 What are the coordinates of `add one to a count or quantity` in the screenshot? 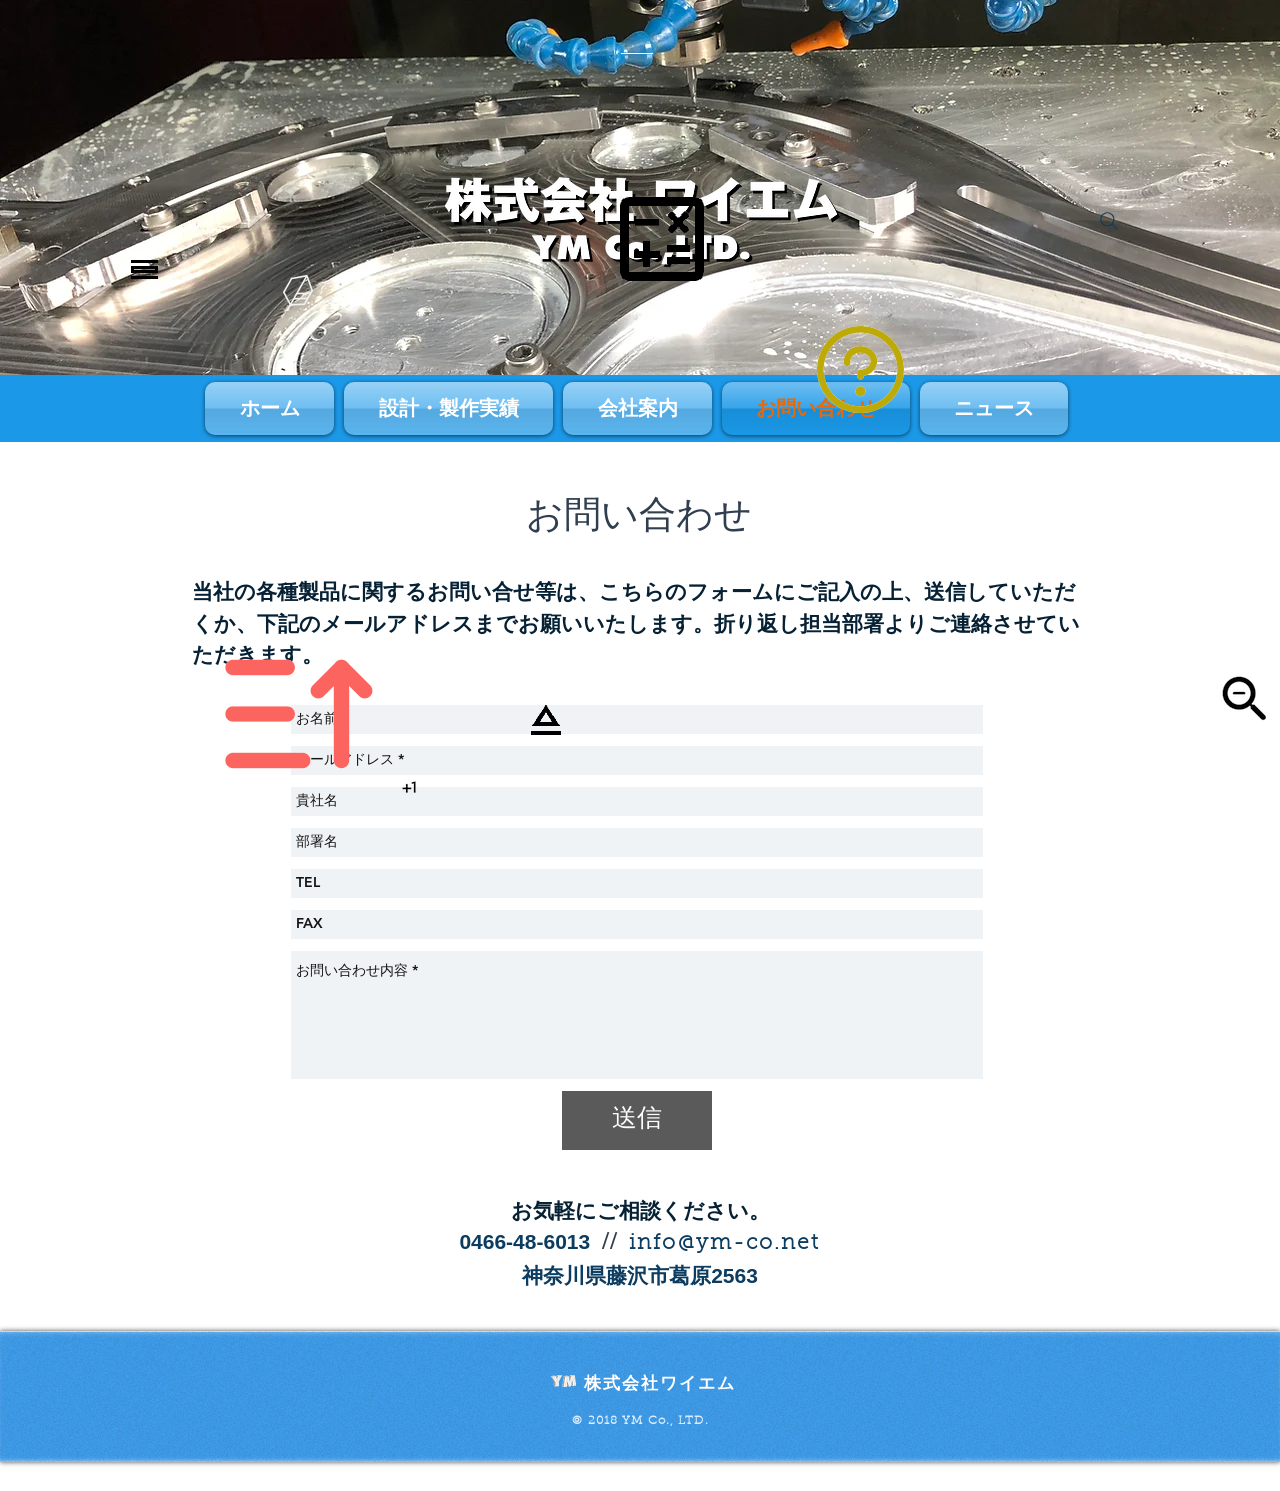 It's located at (409, 787).